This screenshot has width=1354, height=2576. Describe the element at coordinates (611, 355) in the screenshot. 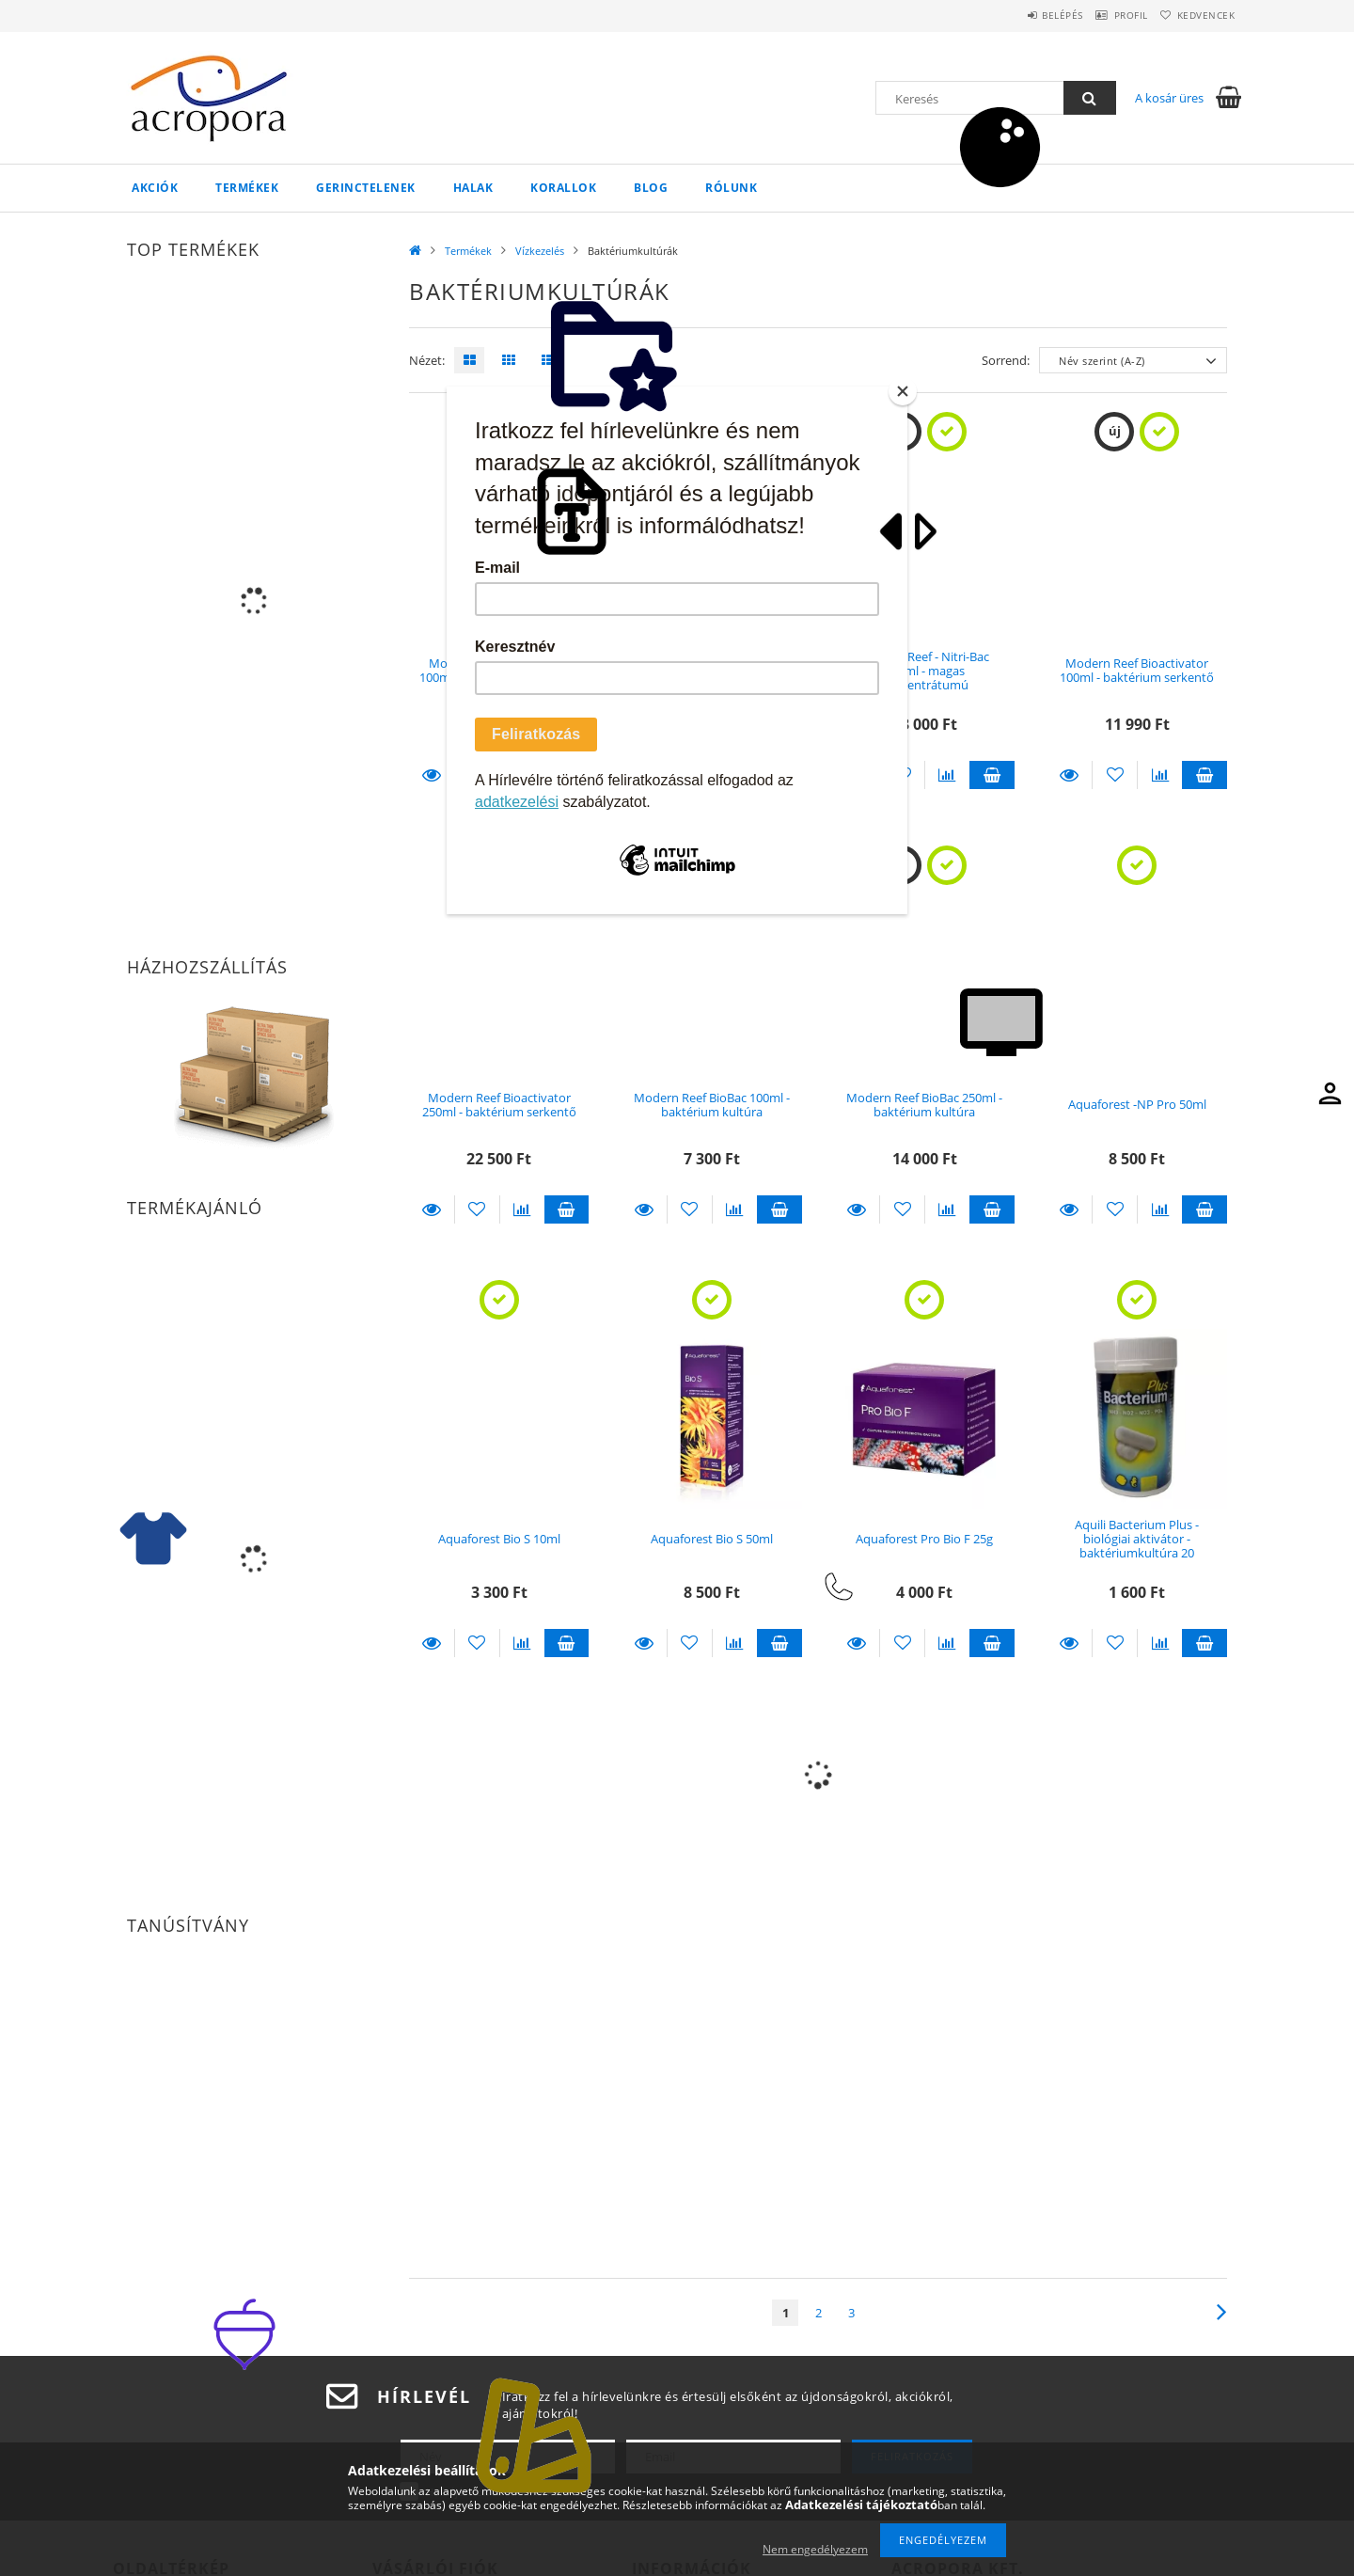

I see `access your favorite or starred folders` at that location.